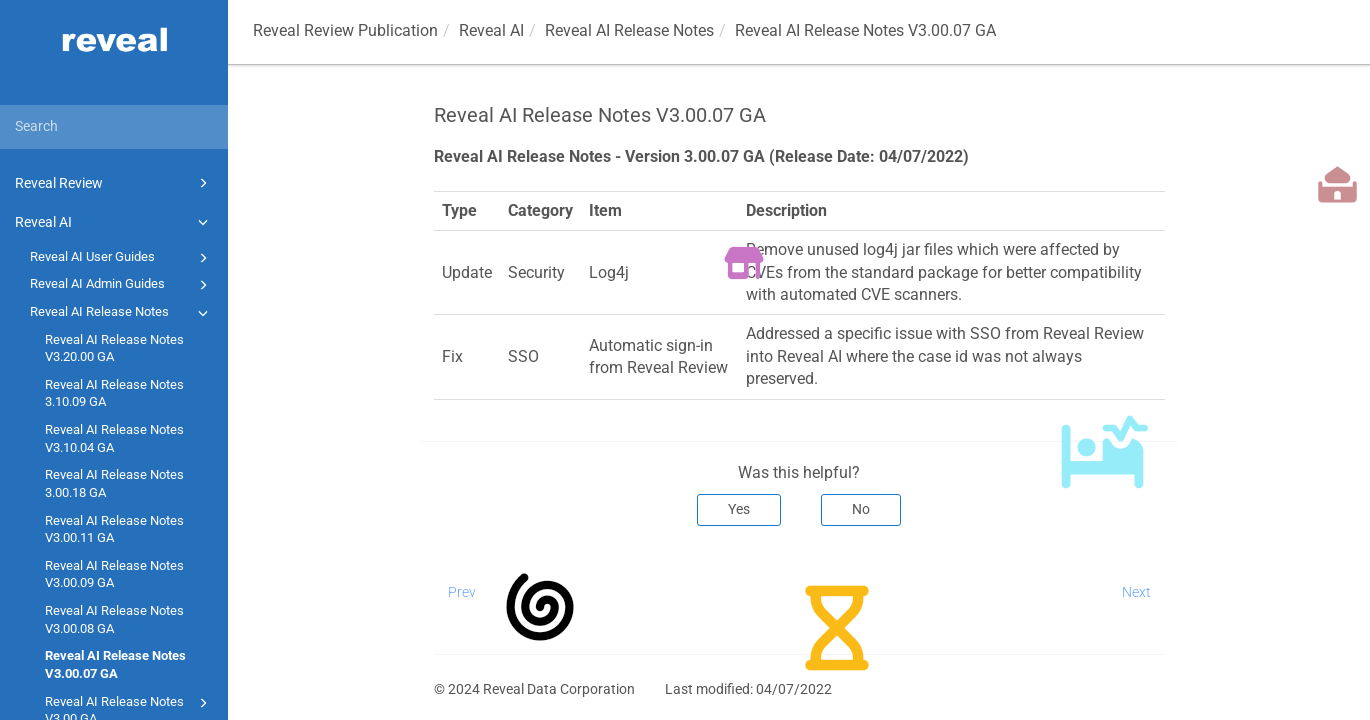 This screenshot has height=720, width=1370. I want to click on indicates loading or processing in progress, so click(837, 628).